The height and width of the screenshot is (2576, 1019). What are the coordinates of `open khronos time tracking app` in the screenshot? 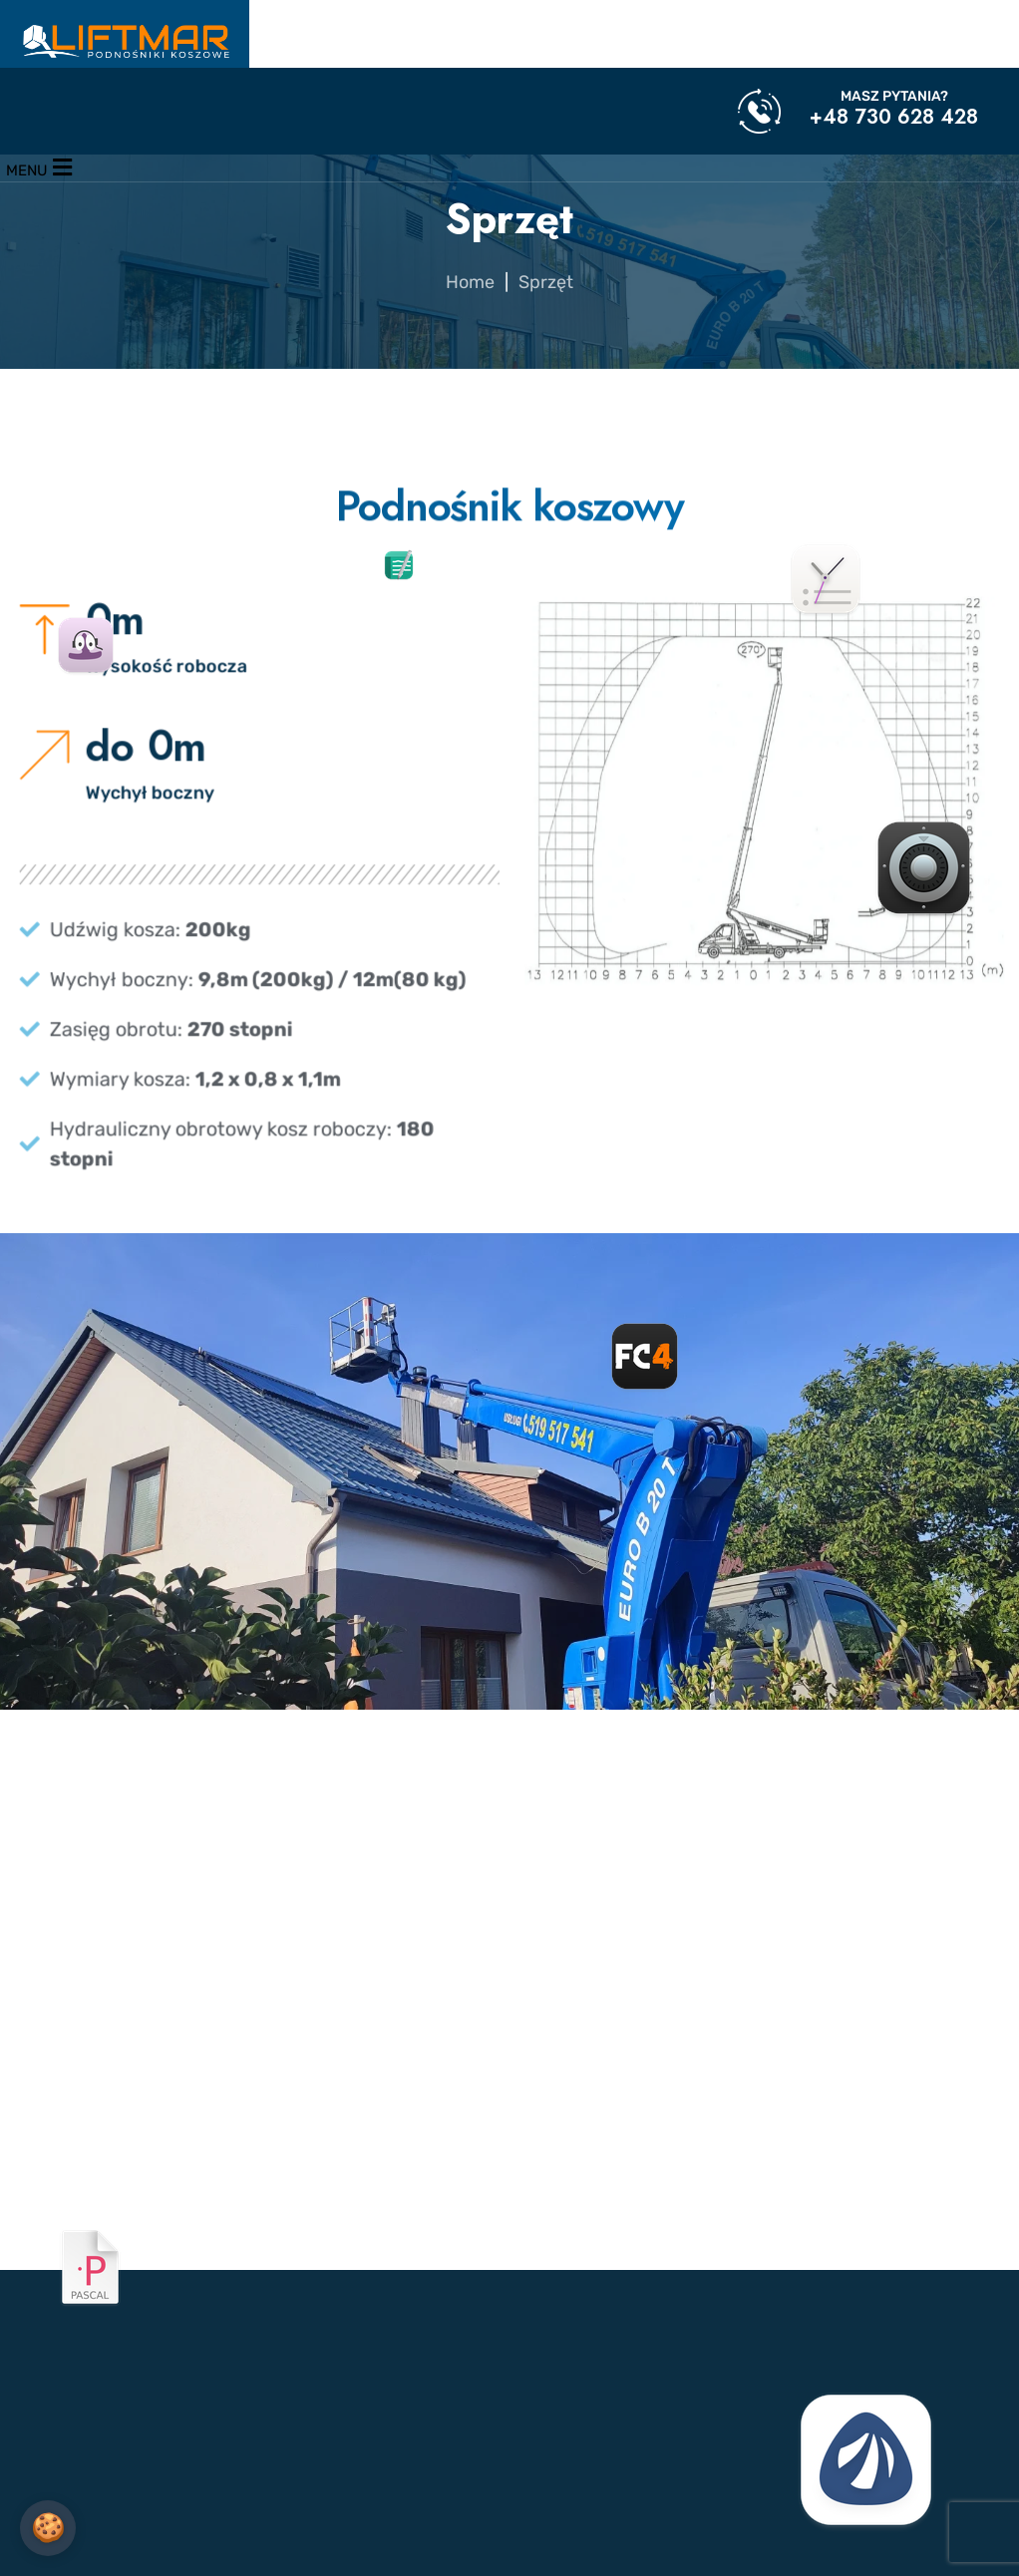 It's located at (826, 579).